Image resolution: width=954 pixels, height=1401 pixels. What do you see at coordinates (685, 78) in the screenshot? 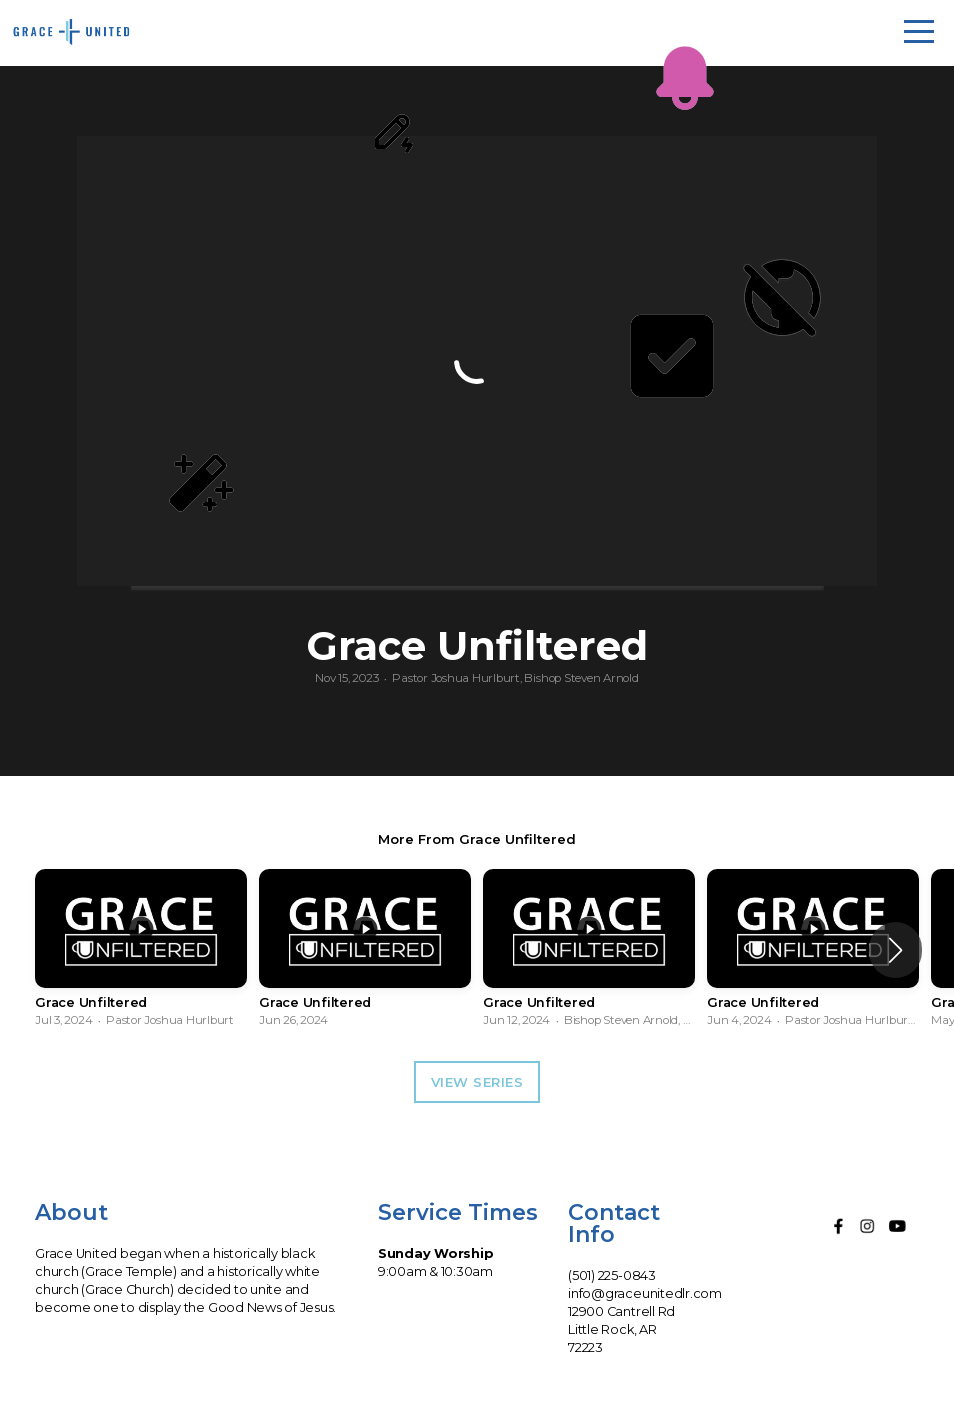
I see `view notifications` at bounding box center [685, 78].